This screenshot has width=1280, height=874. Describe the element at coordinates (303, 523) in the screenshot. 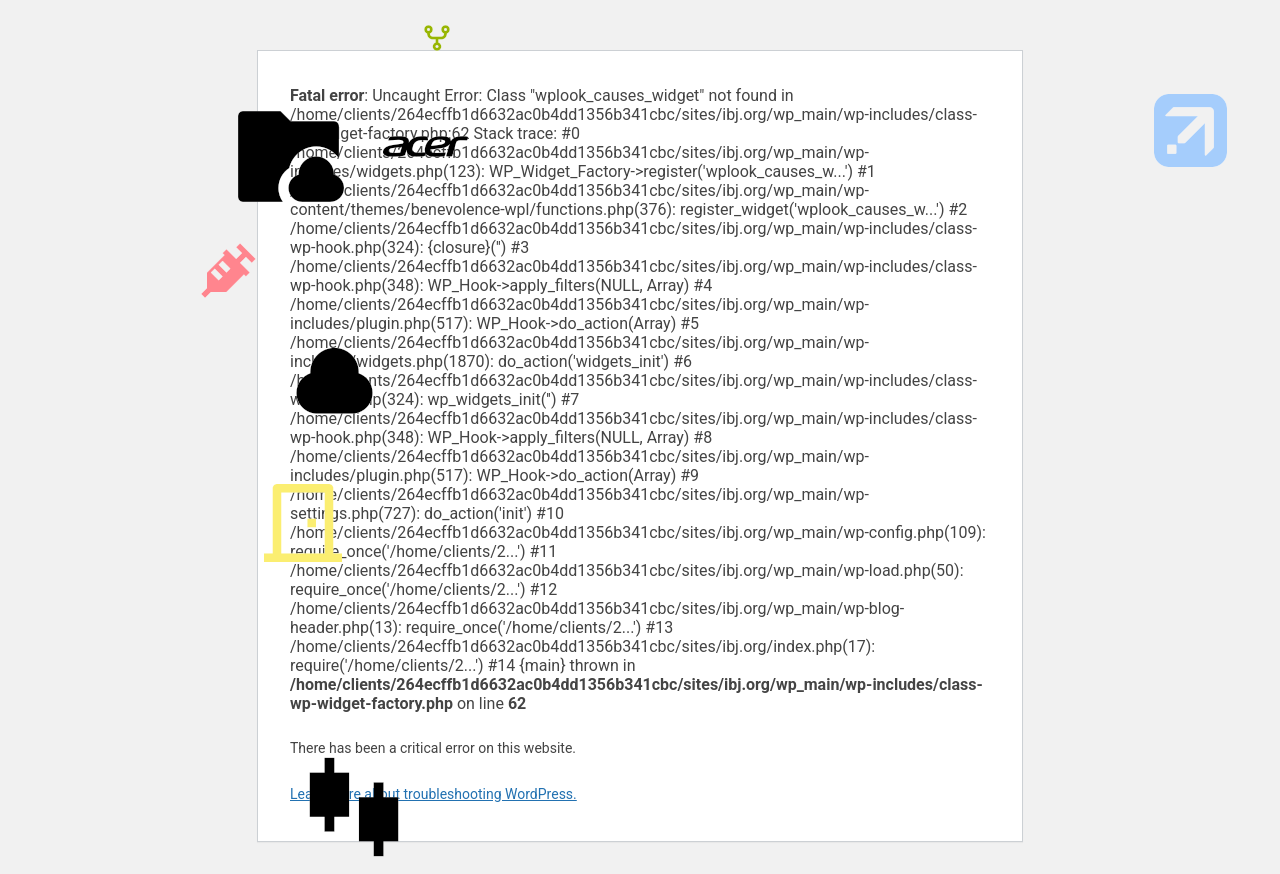

I see `exit or log out of the application` at that location.